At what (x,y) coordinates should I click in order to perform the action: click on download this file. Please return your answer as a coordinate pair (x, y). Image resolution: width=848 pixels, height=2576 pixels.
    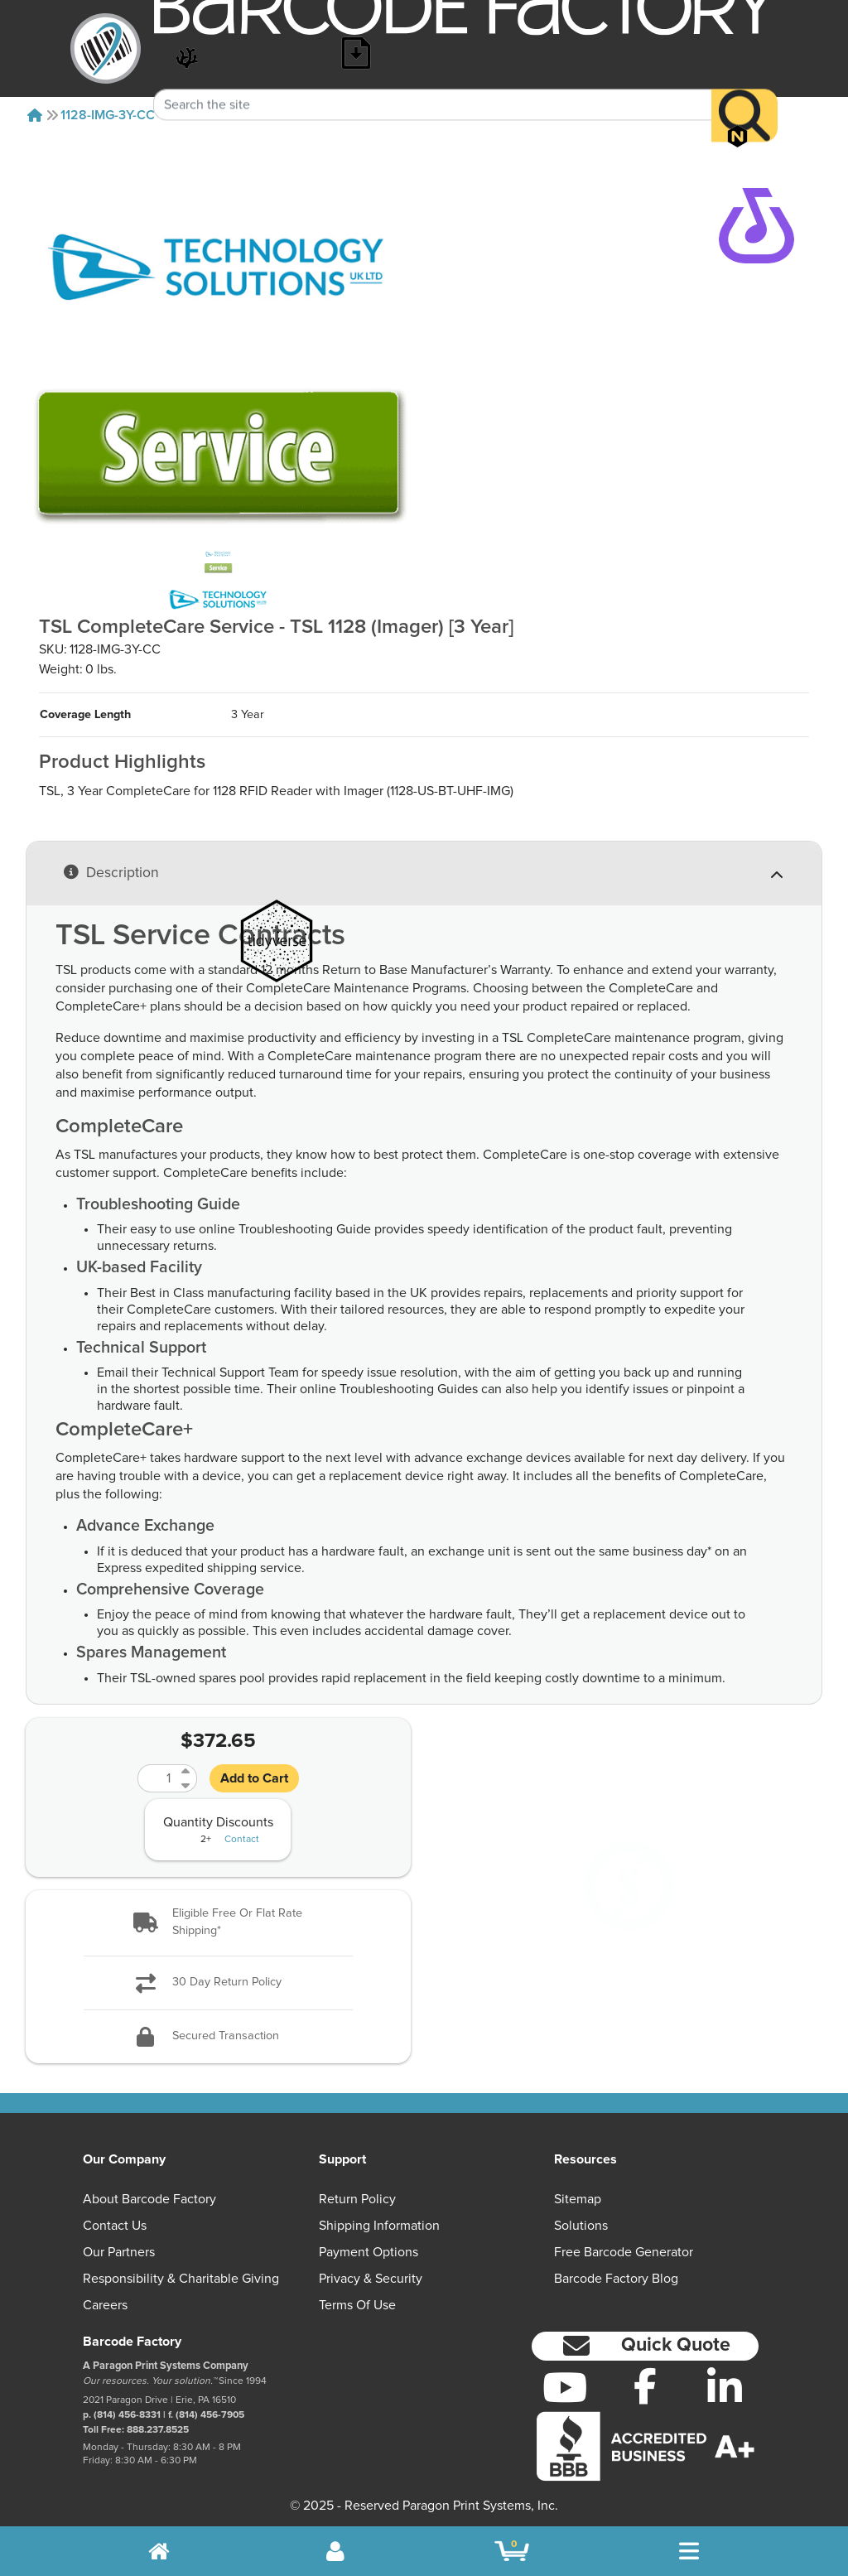
    Looking at the image, I should click on (356, 53).